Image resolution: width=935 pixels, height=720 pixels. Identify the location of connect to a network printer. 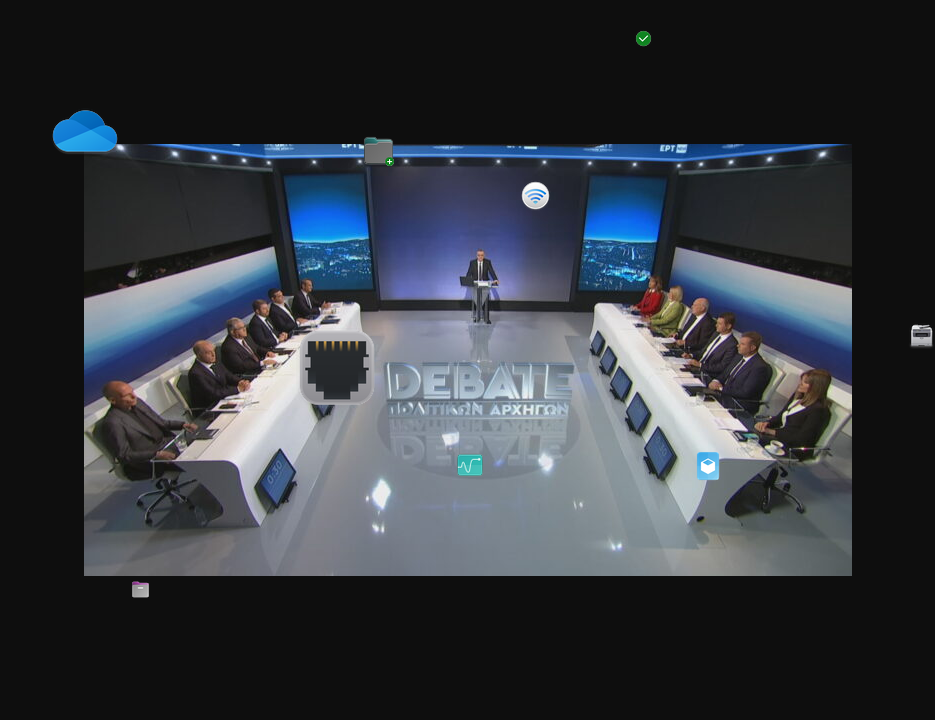
(921, 335).